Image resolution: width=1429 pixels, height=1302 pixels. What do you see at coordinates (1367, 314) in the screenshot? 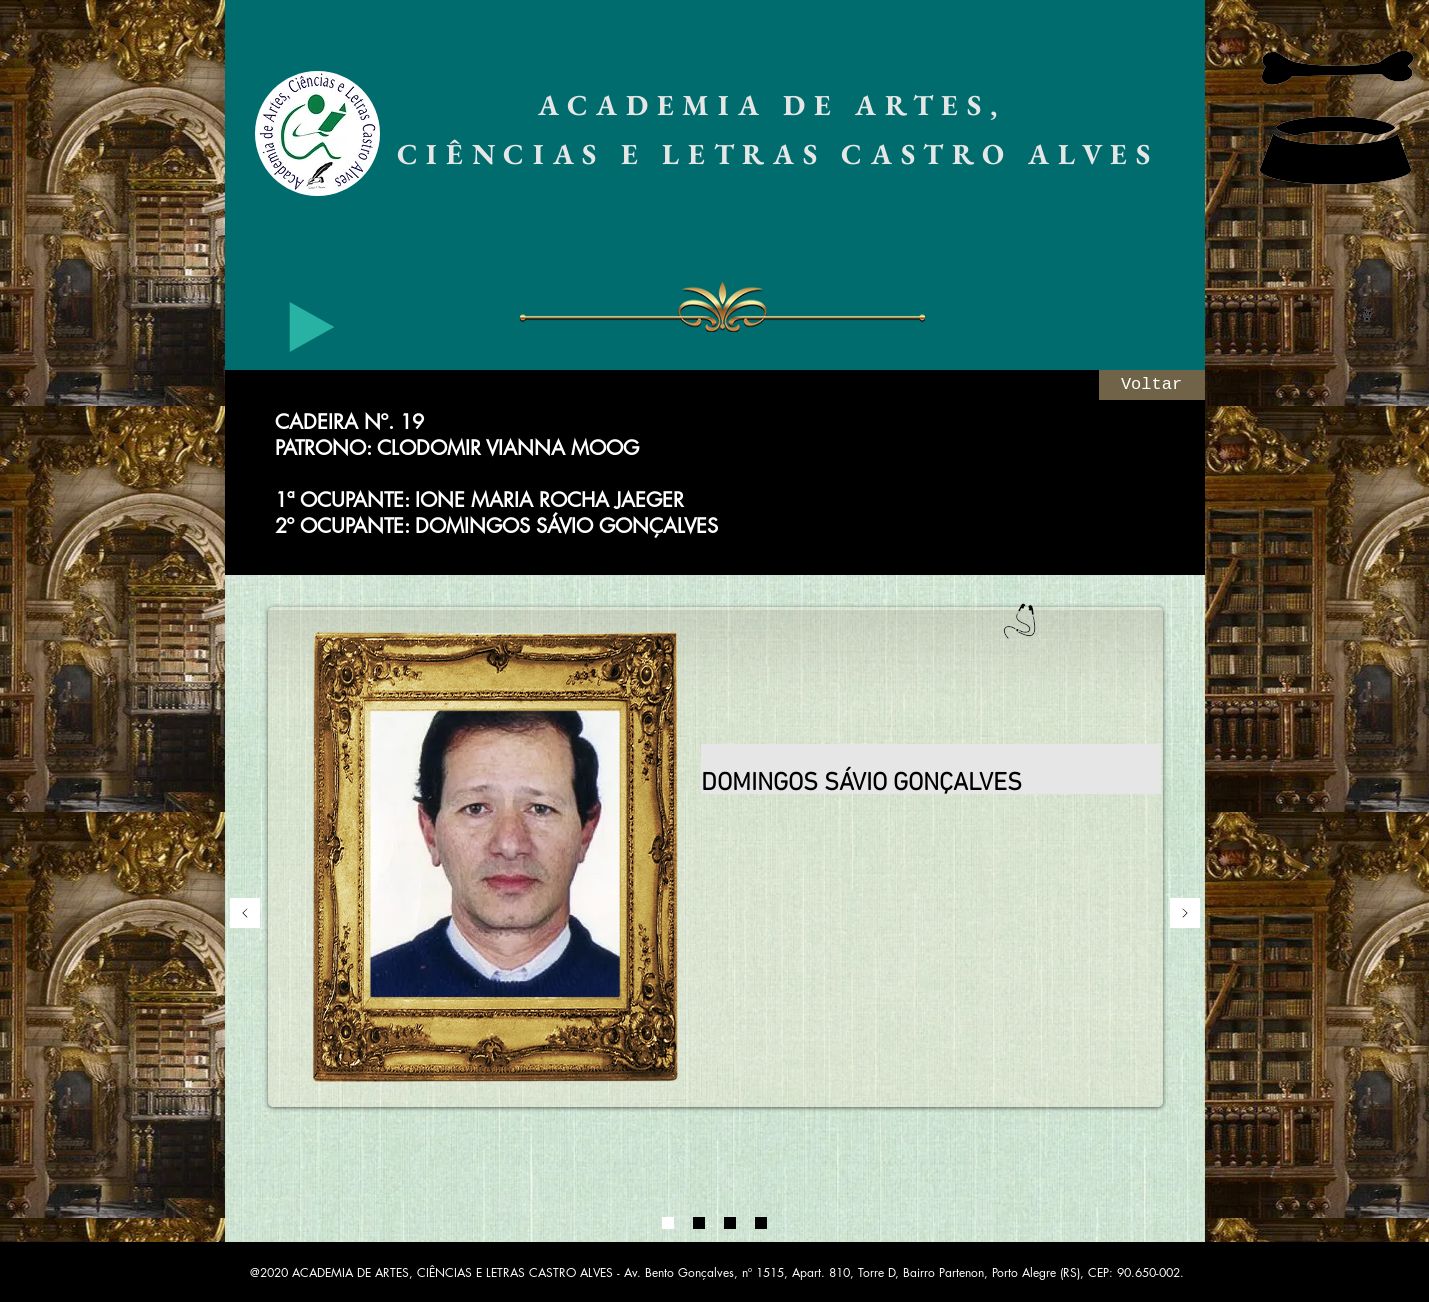
I see `access the crystal shrine location in-game` at bounding box center [1367, 314].